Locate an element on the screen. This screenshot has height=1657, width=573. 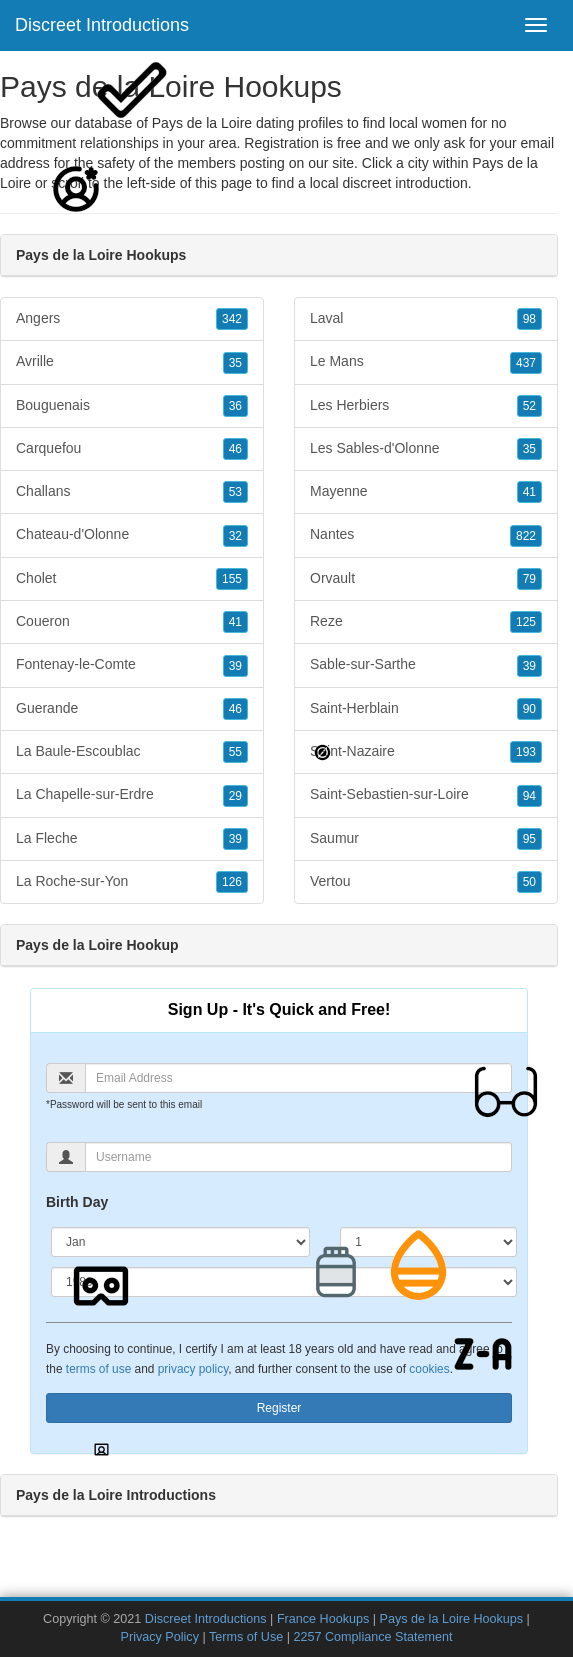
launch google cardboard VR experience is located at coordinates (101, 1286).